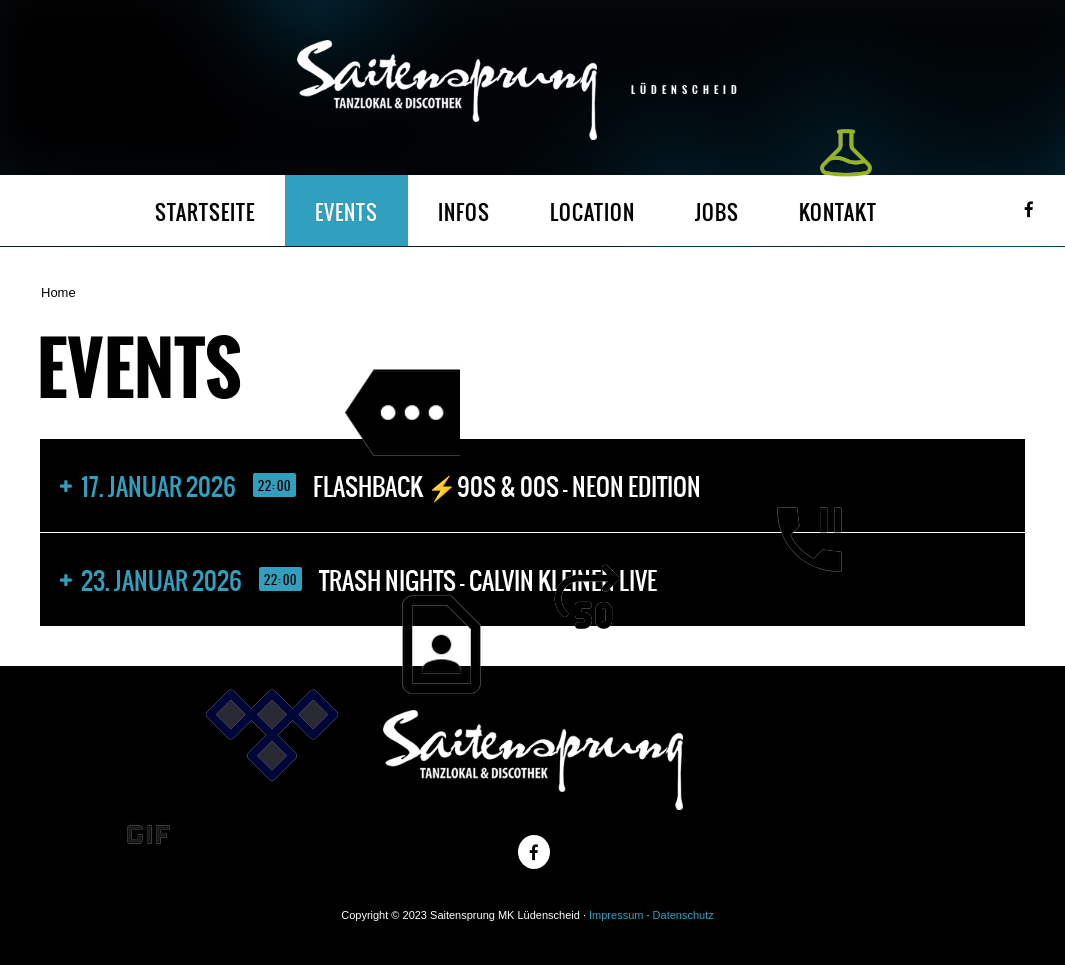  What do you see at coordinates (272, 731) in the screenshot?
I see `open tidal music streaming app` at bounding box center [272, 731].